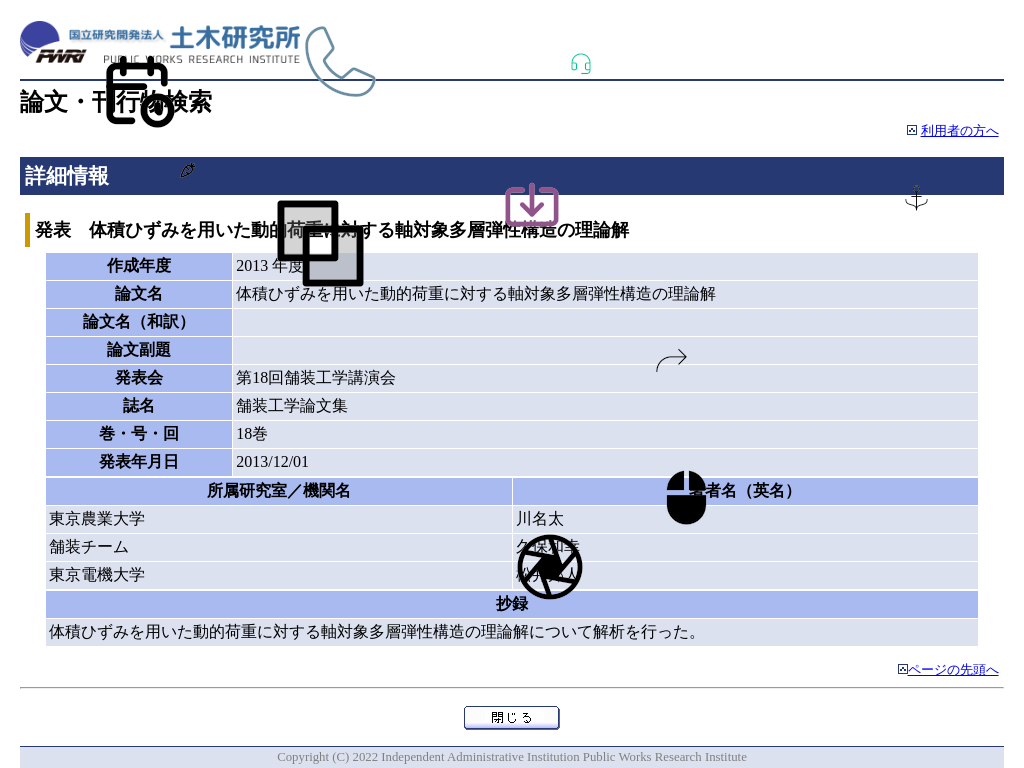  What do you see at coordinates (320, 243) in the screenshot?
I see `exclude overlapping areas in a design tool` at bounding box center [320, 243].